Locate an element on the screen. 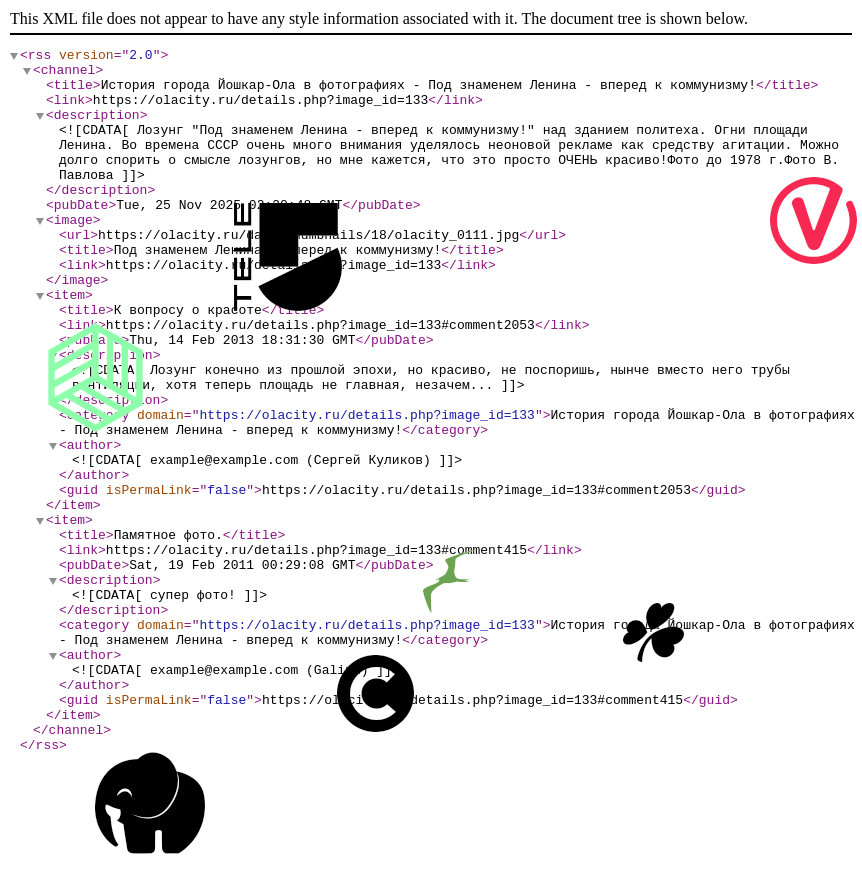 This screenshot has height=894, width=862. open laragon local development environment is located at coordinates (150, 803).